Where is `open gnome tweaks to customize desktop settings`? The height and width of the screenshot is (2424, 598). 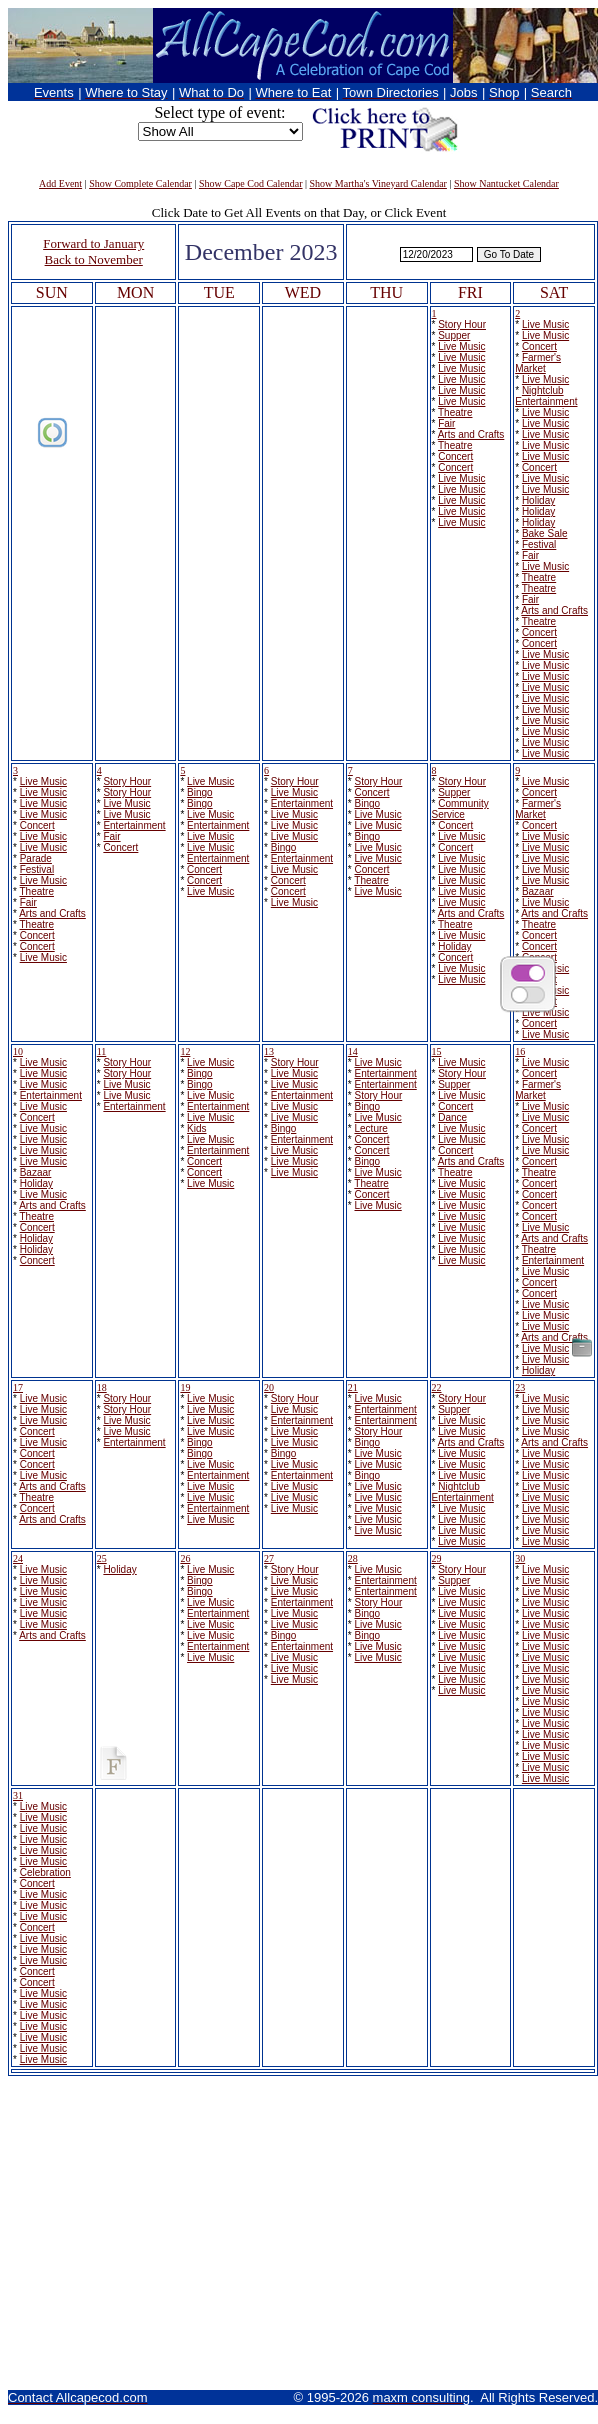 open gnome tweaks to customize desktop settings is located at coordinates (528, 984).